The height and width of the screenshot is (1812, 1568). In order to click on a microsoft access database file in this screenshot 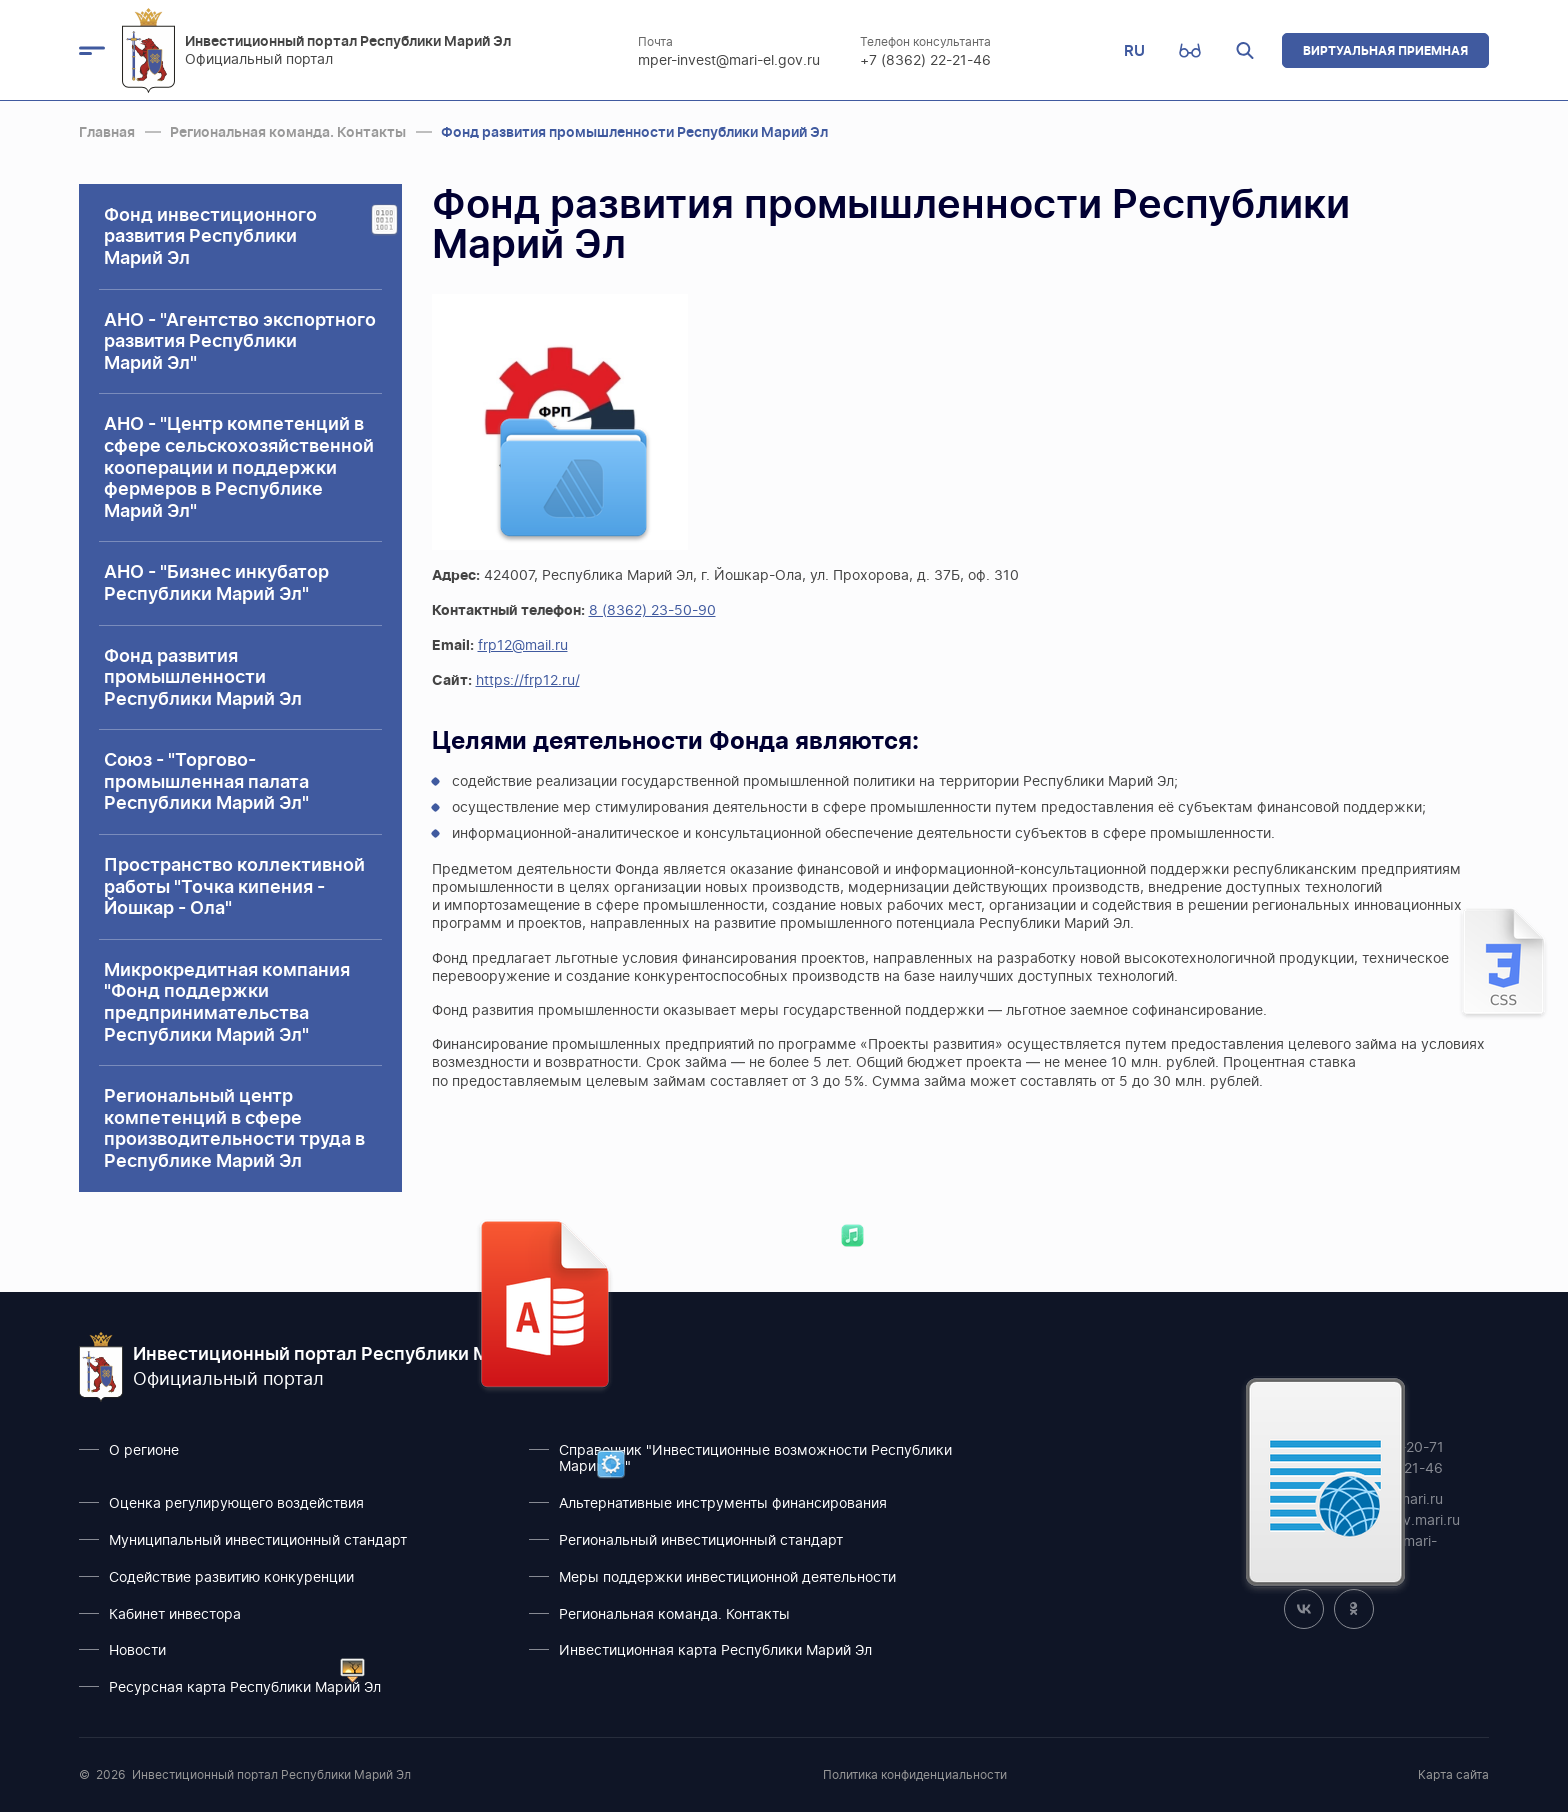, I will do `click(545, 1304)`.